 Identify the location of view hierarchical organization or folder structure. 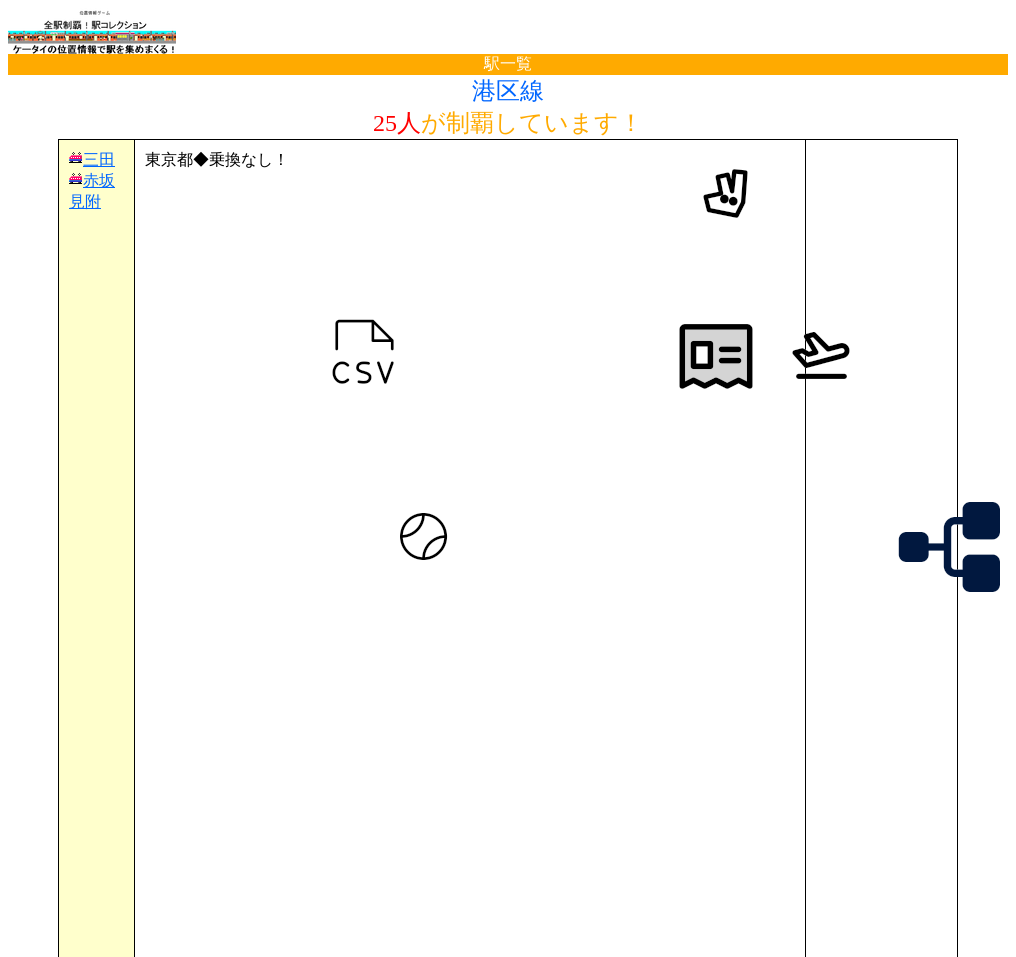
(955, 547).